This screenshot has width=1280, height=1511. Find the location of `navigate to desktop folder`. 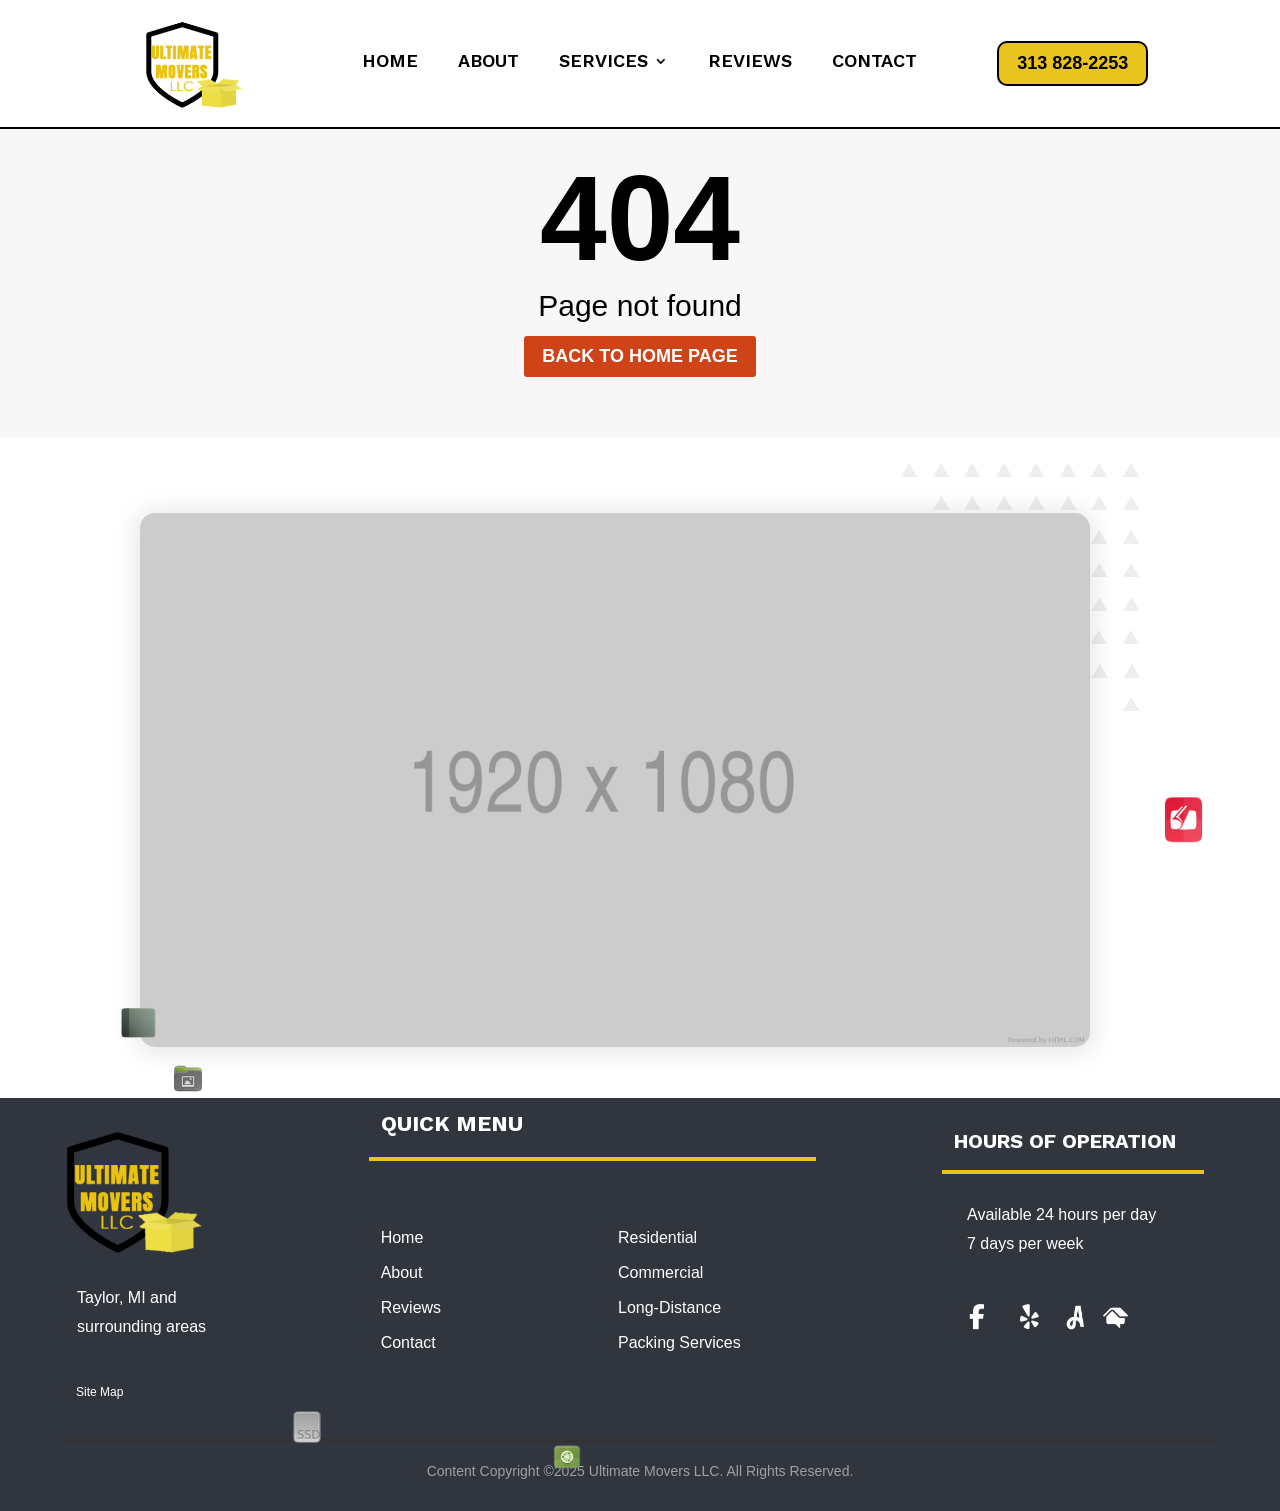

navigate to desktop folder is located at coordinates (567, 1456).